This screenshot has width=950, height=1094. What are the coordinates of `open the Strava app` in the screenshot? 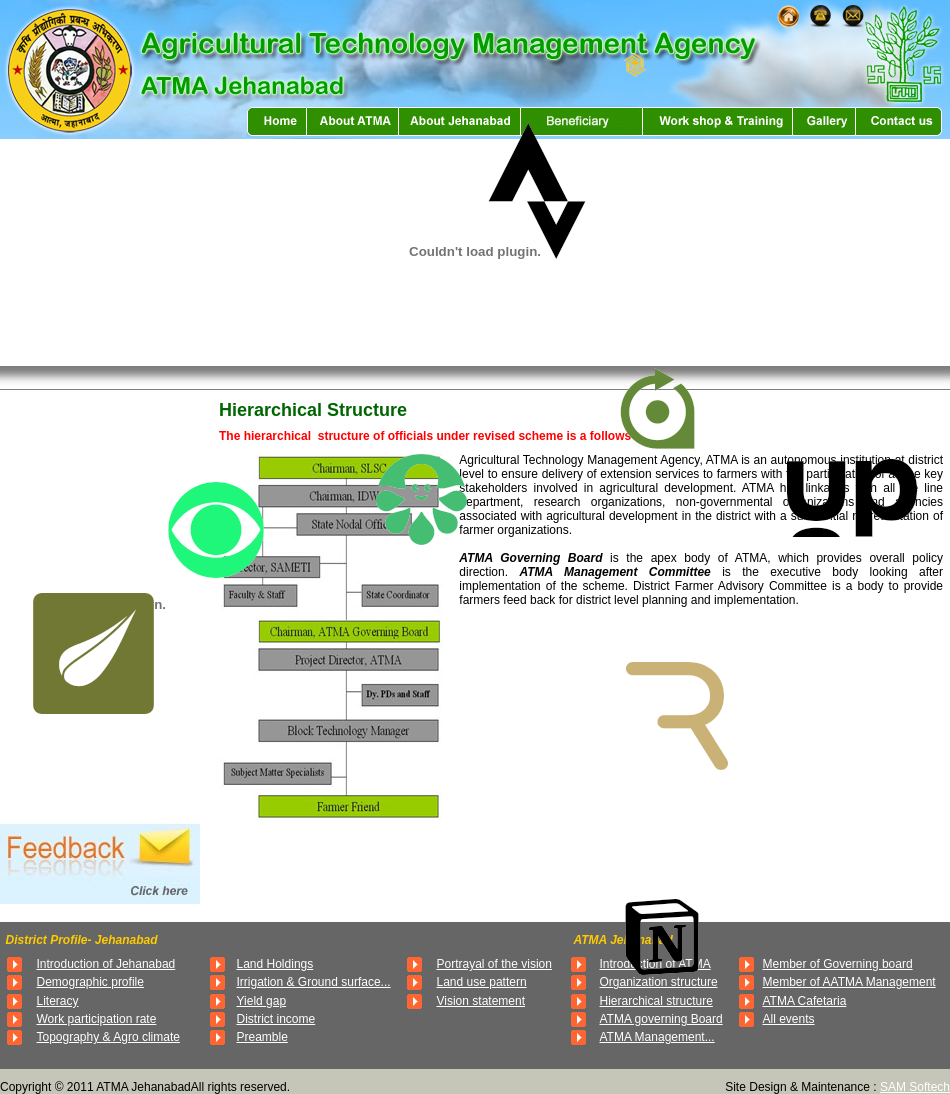 It's located at (537, 191).